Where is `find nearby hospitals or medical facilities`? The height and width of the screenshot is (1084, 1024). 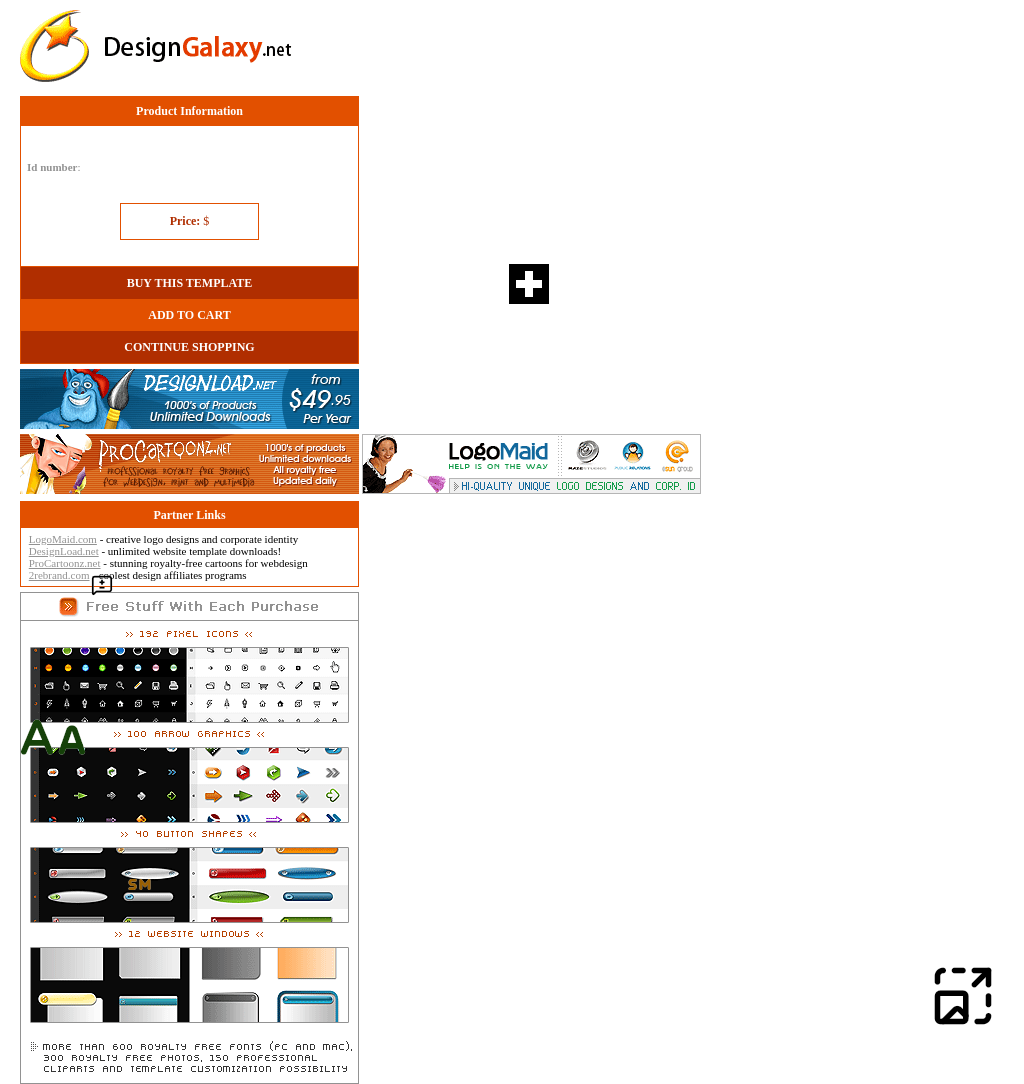
find nearby hospitals or medical facilities is located at coordinates (529, 284).